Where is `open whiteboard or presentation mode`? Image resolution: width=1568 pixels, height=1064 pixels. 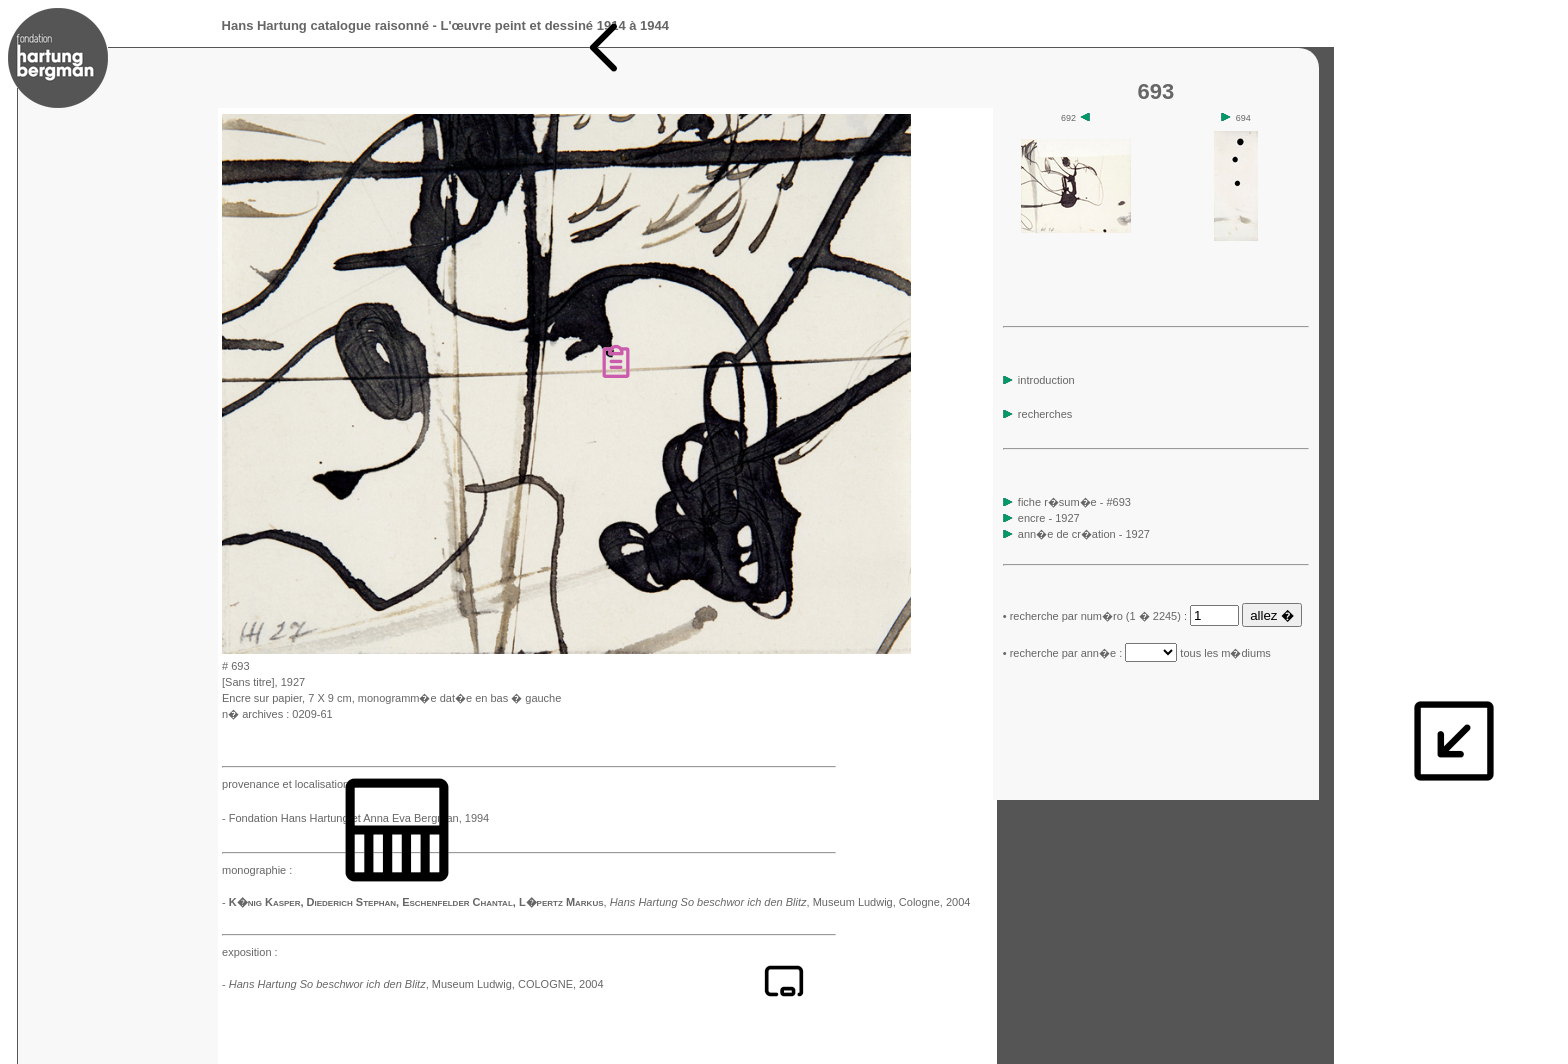
open whiteboard or presentation mode is located at coordinates (784, 981).